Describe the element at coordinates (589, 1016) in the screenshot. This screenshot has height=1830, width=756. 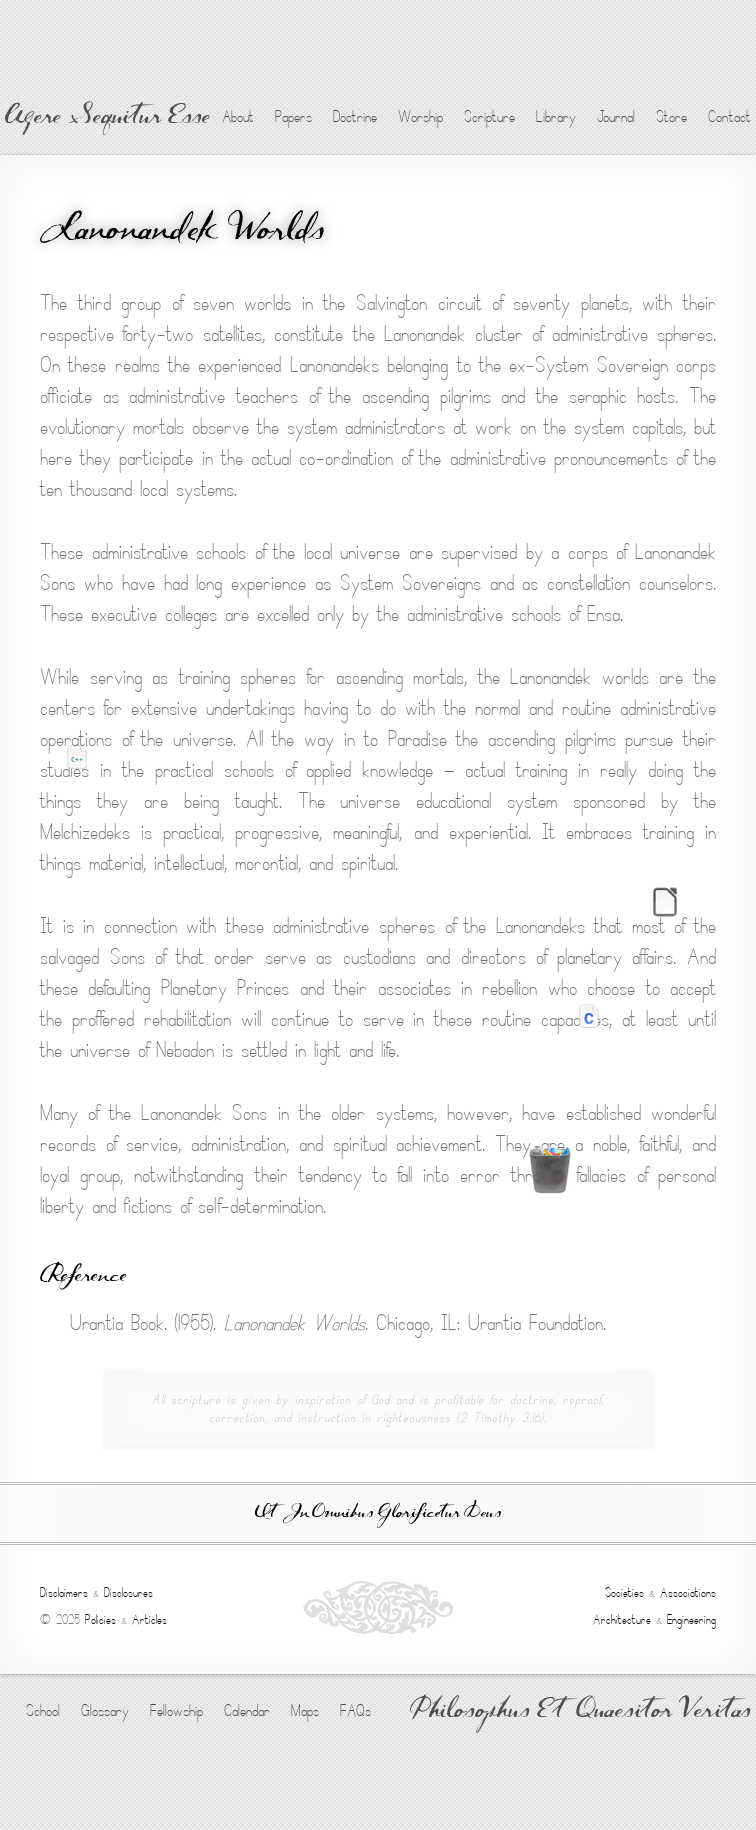
I see `a C programming language source file` at that location.